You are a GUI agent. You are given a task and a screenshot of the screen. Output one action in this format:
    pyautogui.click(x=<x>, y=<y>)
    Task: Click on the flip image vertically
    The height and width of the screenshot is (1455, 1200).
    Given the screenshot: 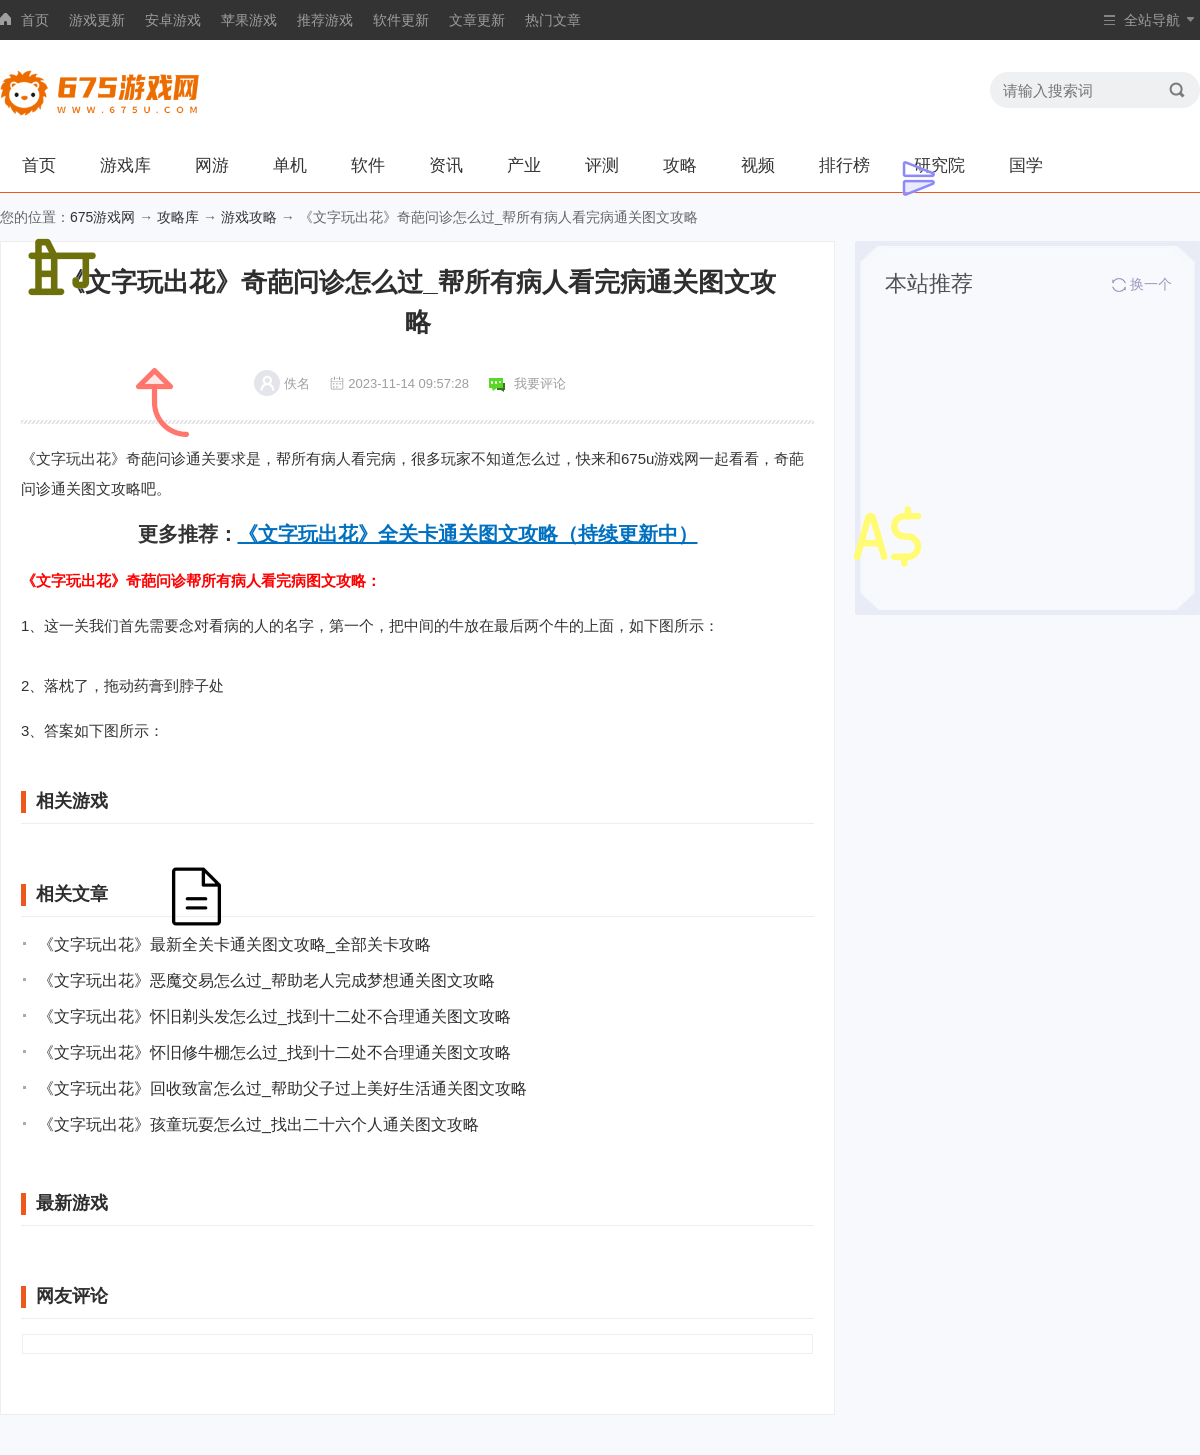 What is the action you would take?
    pyautogui.click(x=917, y=178)
    